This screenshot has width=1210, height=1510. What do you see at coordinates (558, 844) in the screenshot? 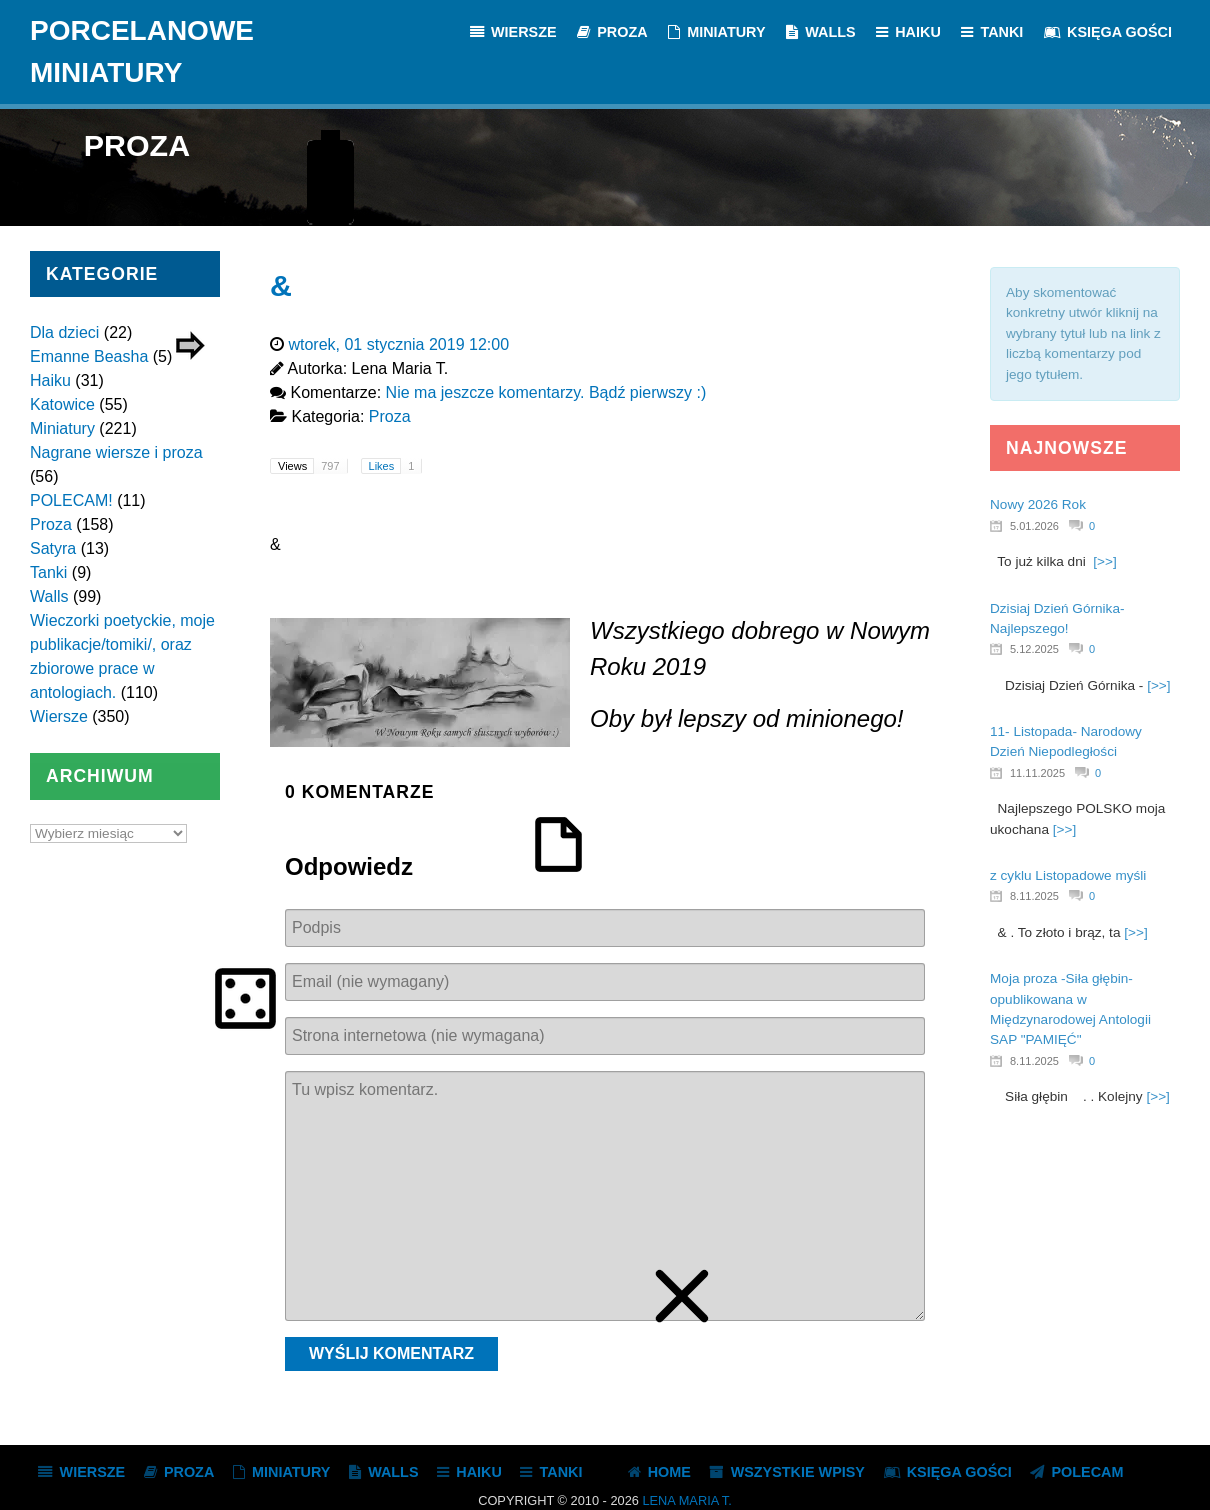
I see `view or open a file` at bounding box center [558, 844].